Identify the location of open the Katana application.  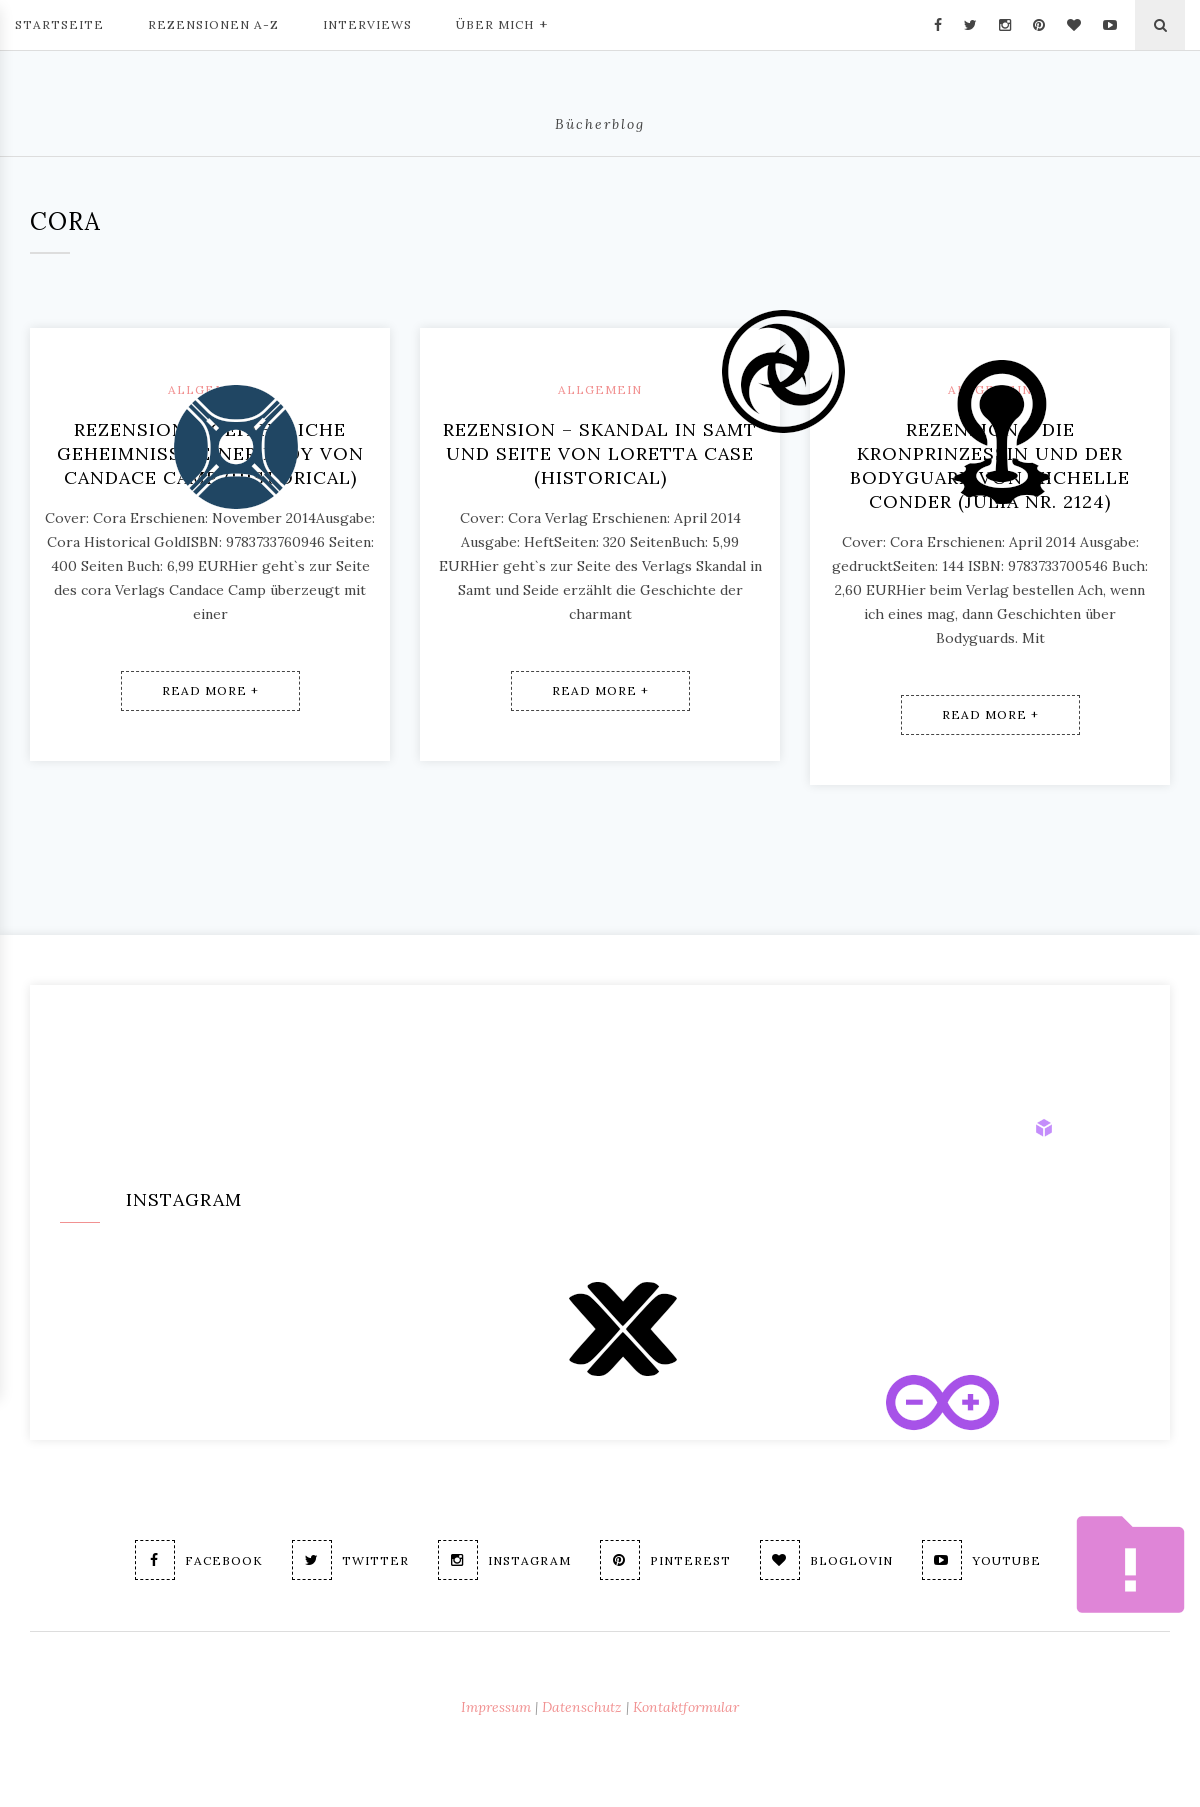
(783, 371).